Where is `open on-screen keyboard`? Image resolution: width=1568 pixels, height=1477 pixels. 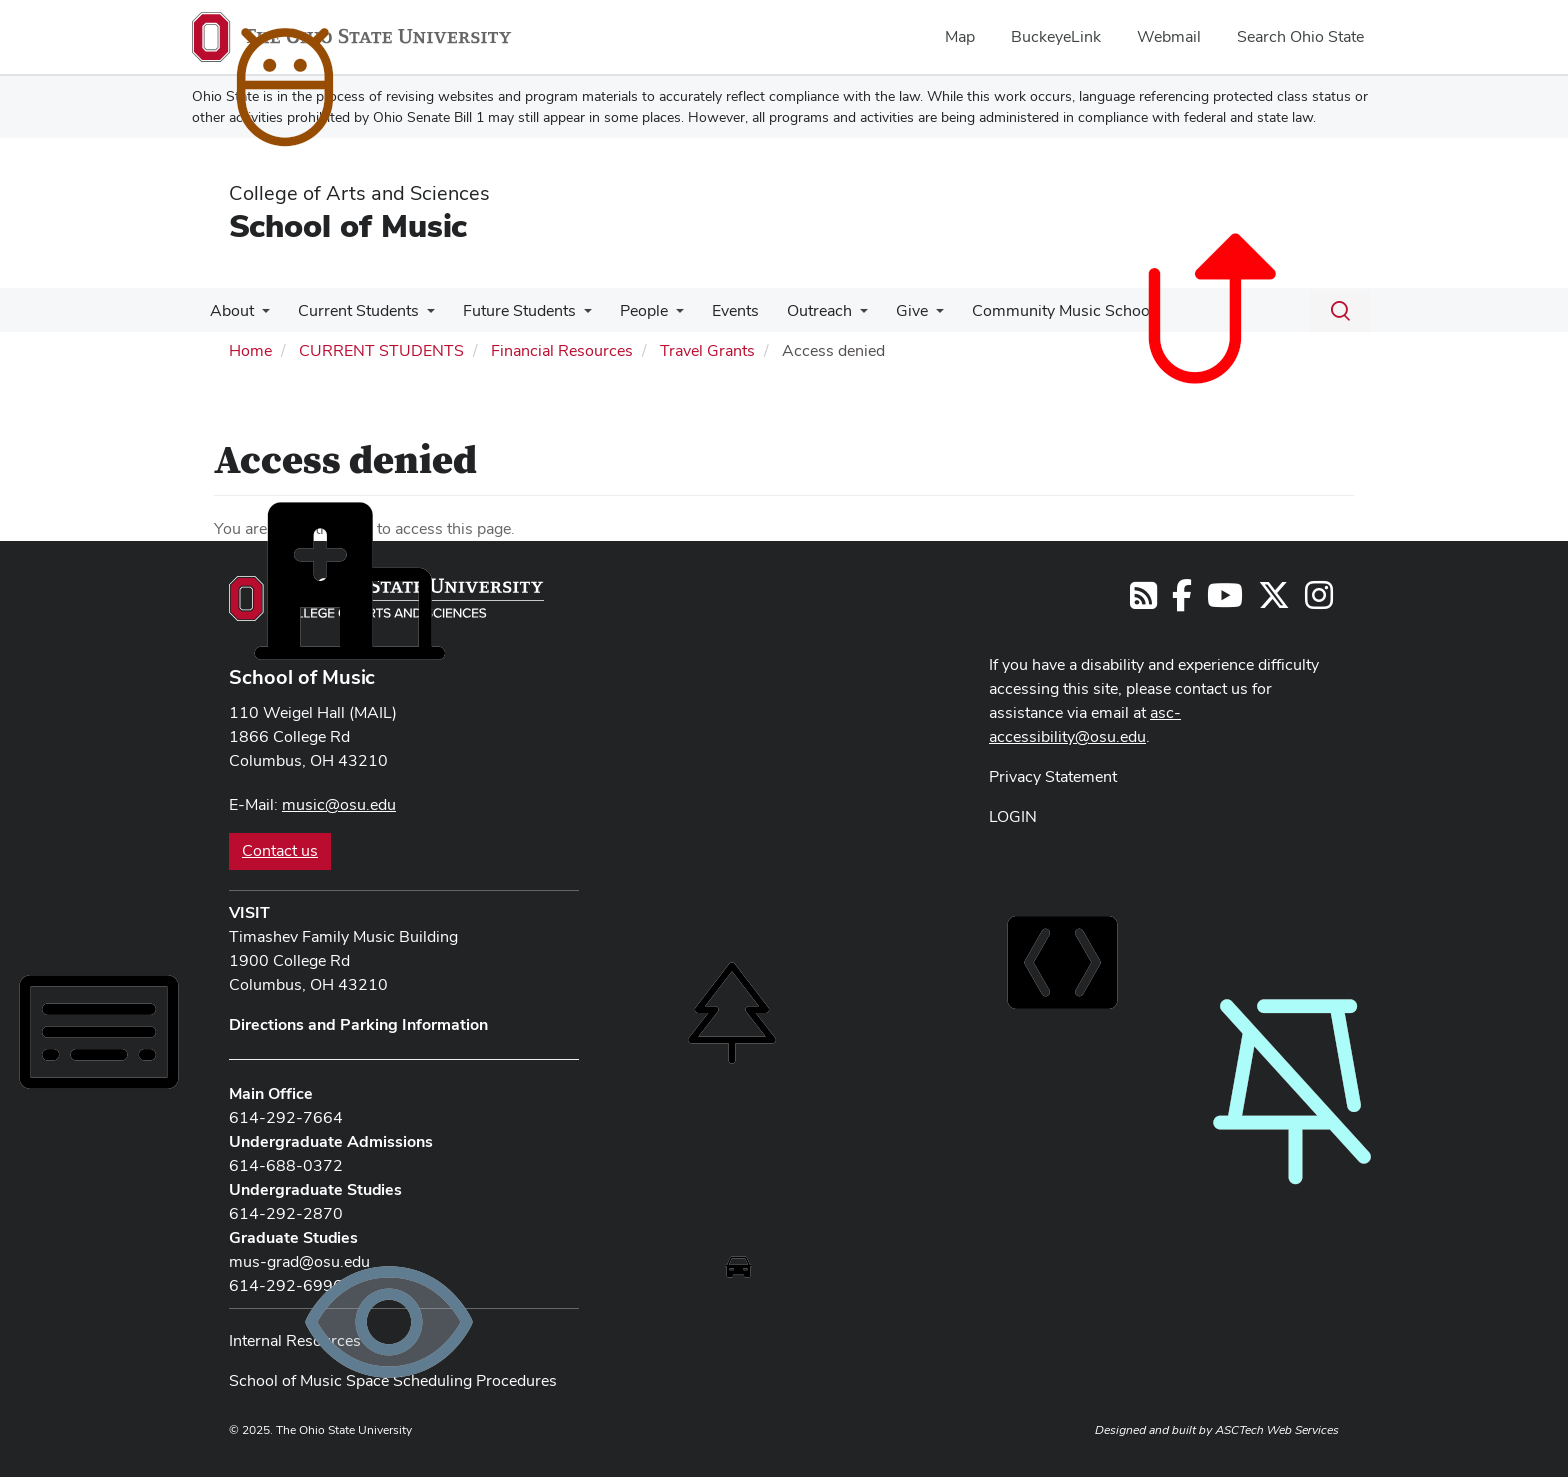 open on-screen keyboard is located at coordinates (99, 1032).